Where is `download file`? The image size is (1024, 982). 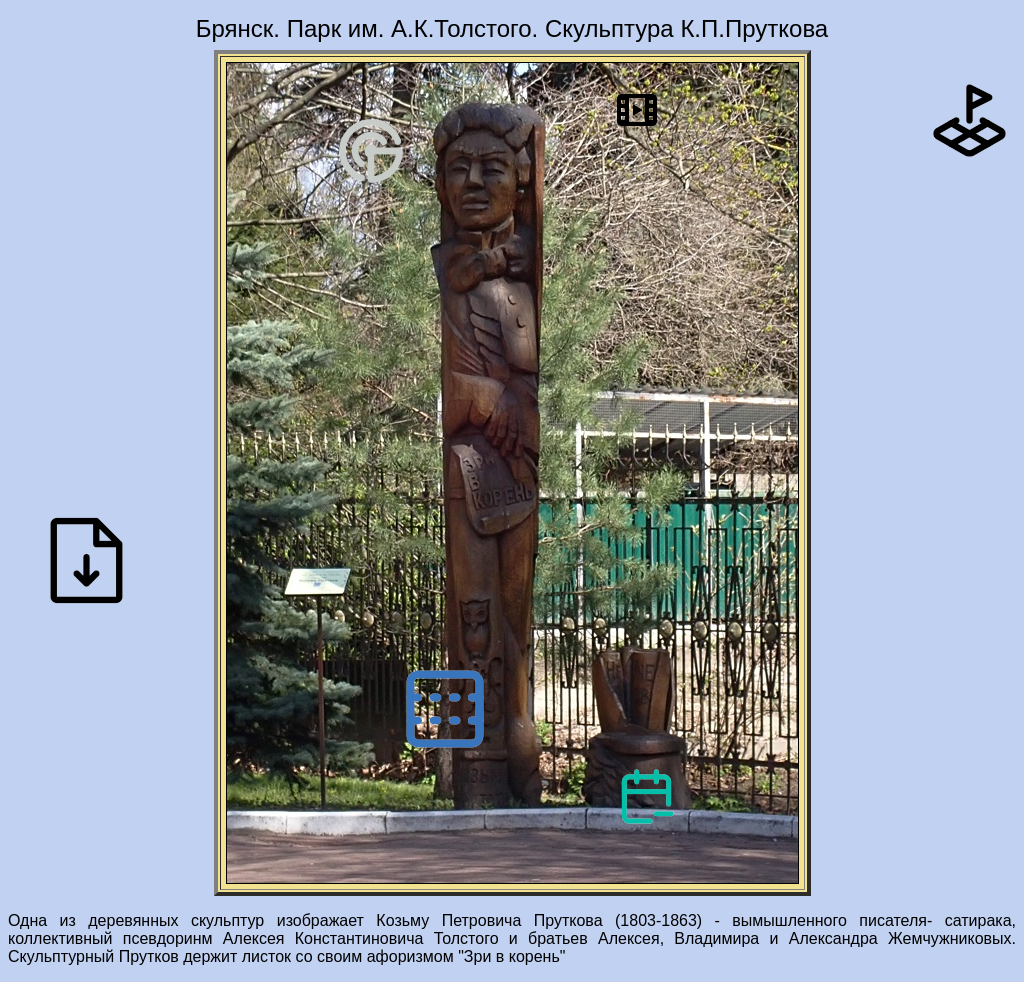
download file is located at coordinates (86, 560).